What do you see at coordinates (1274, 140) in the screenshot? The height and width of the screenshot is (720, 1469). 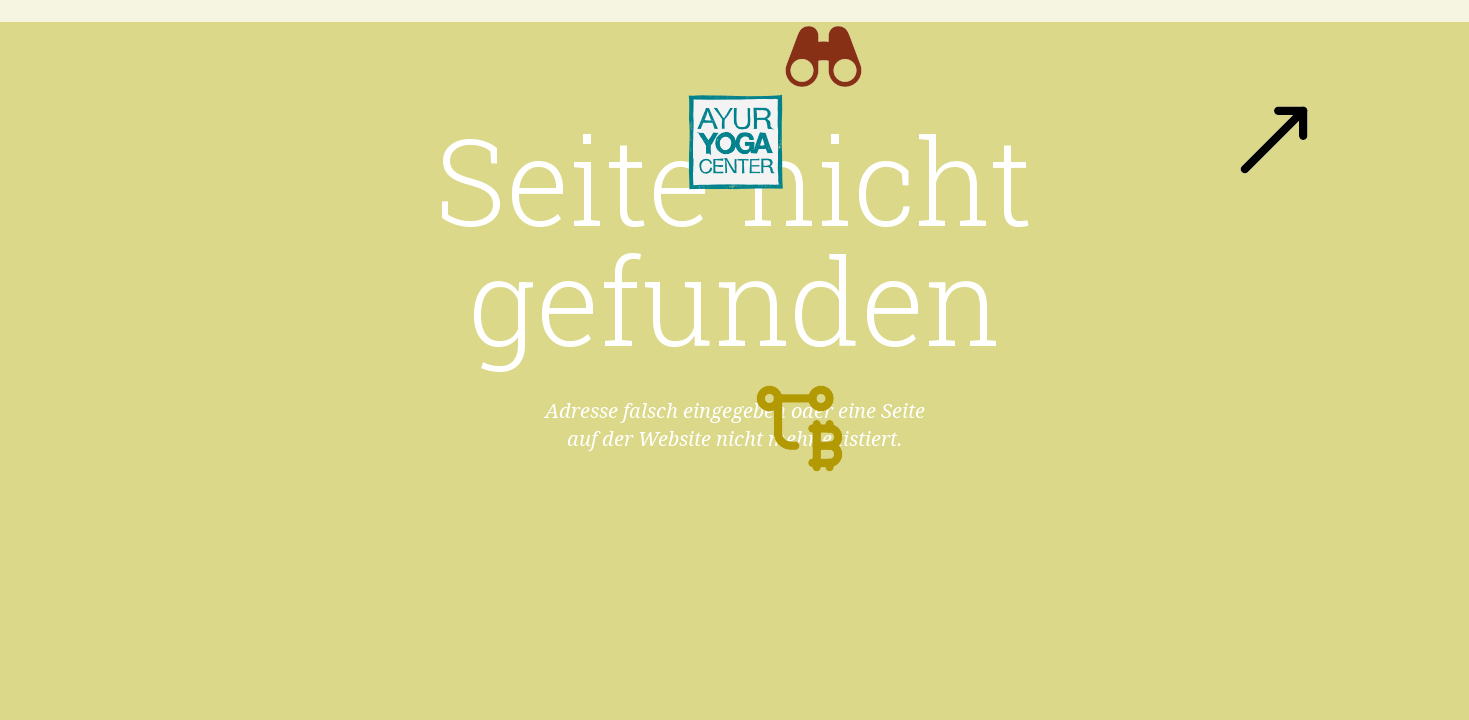 I see `move item to upper right position` at bounding box center [1274, 140].